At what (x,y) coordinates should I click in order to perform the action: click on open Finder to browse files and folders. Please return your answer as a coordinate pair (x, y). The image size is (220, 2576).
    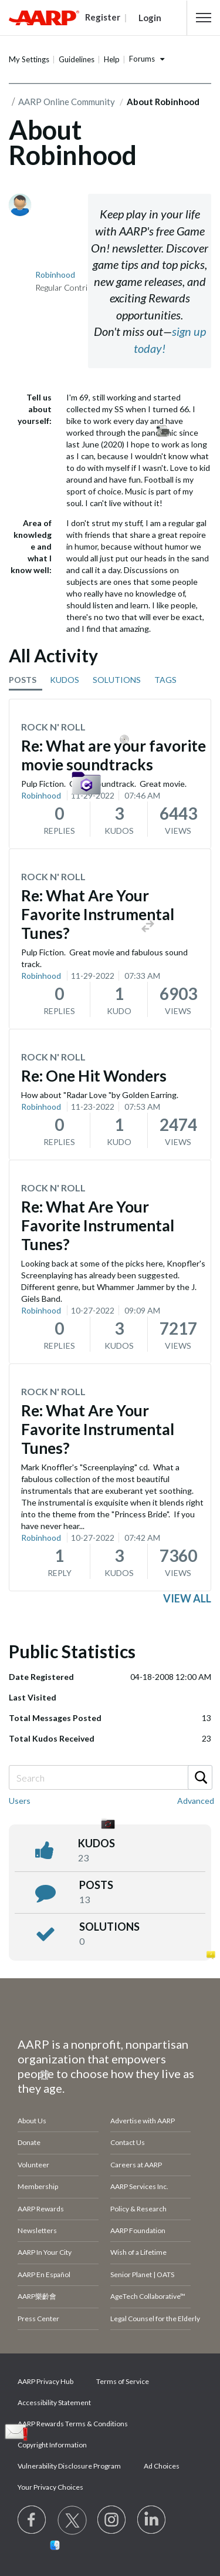
    Looking at the image, I should click on (55, 2545).